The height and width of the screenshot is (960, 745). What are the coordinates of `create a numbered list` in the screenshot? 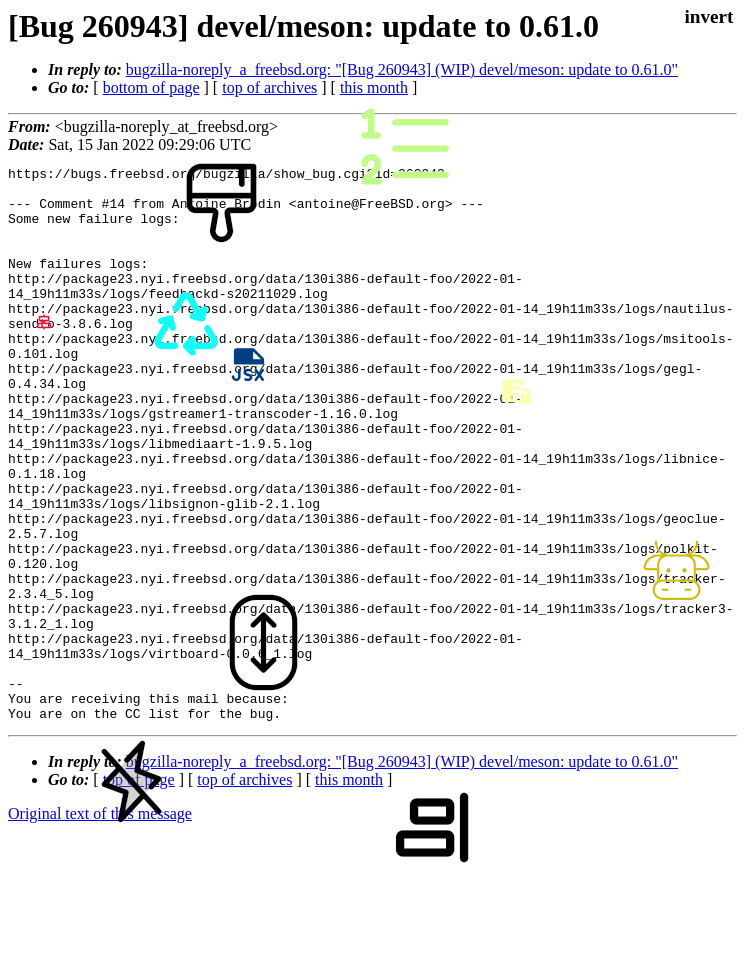 It's located at (409, 147).